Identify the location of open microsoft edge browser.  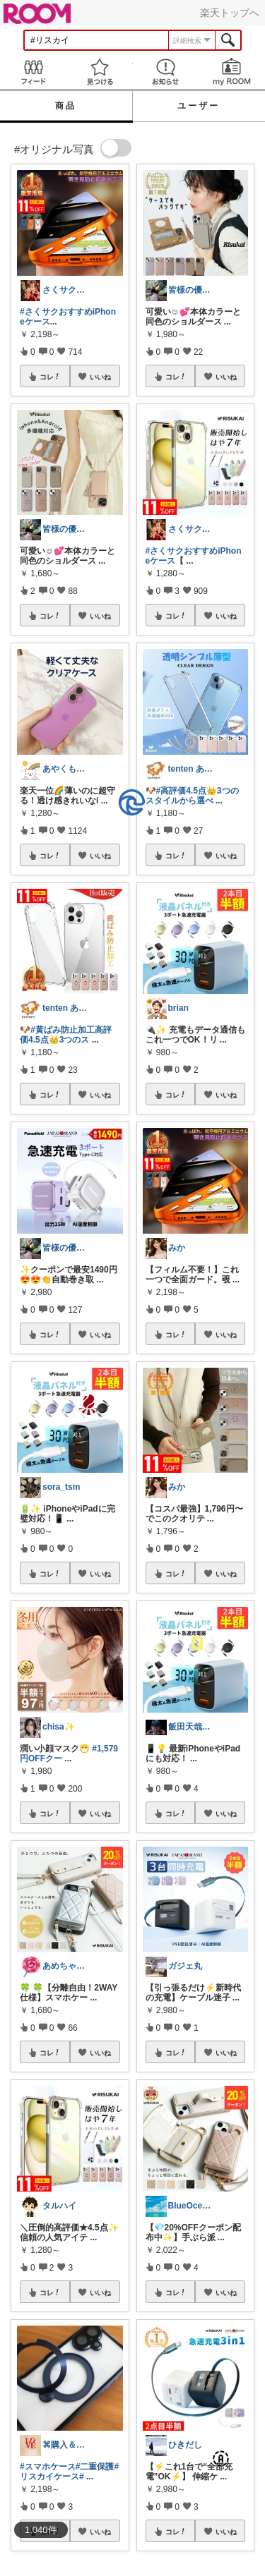
(131, 802).